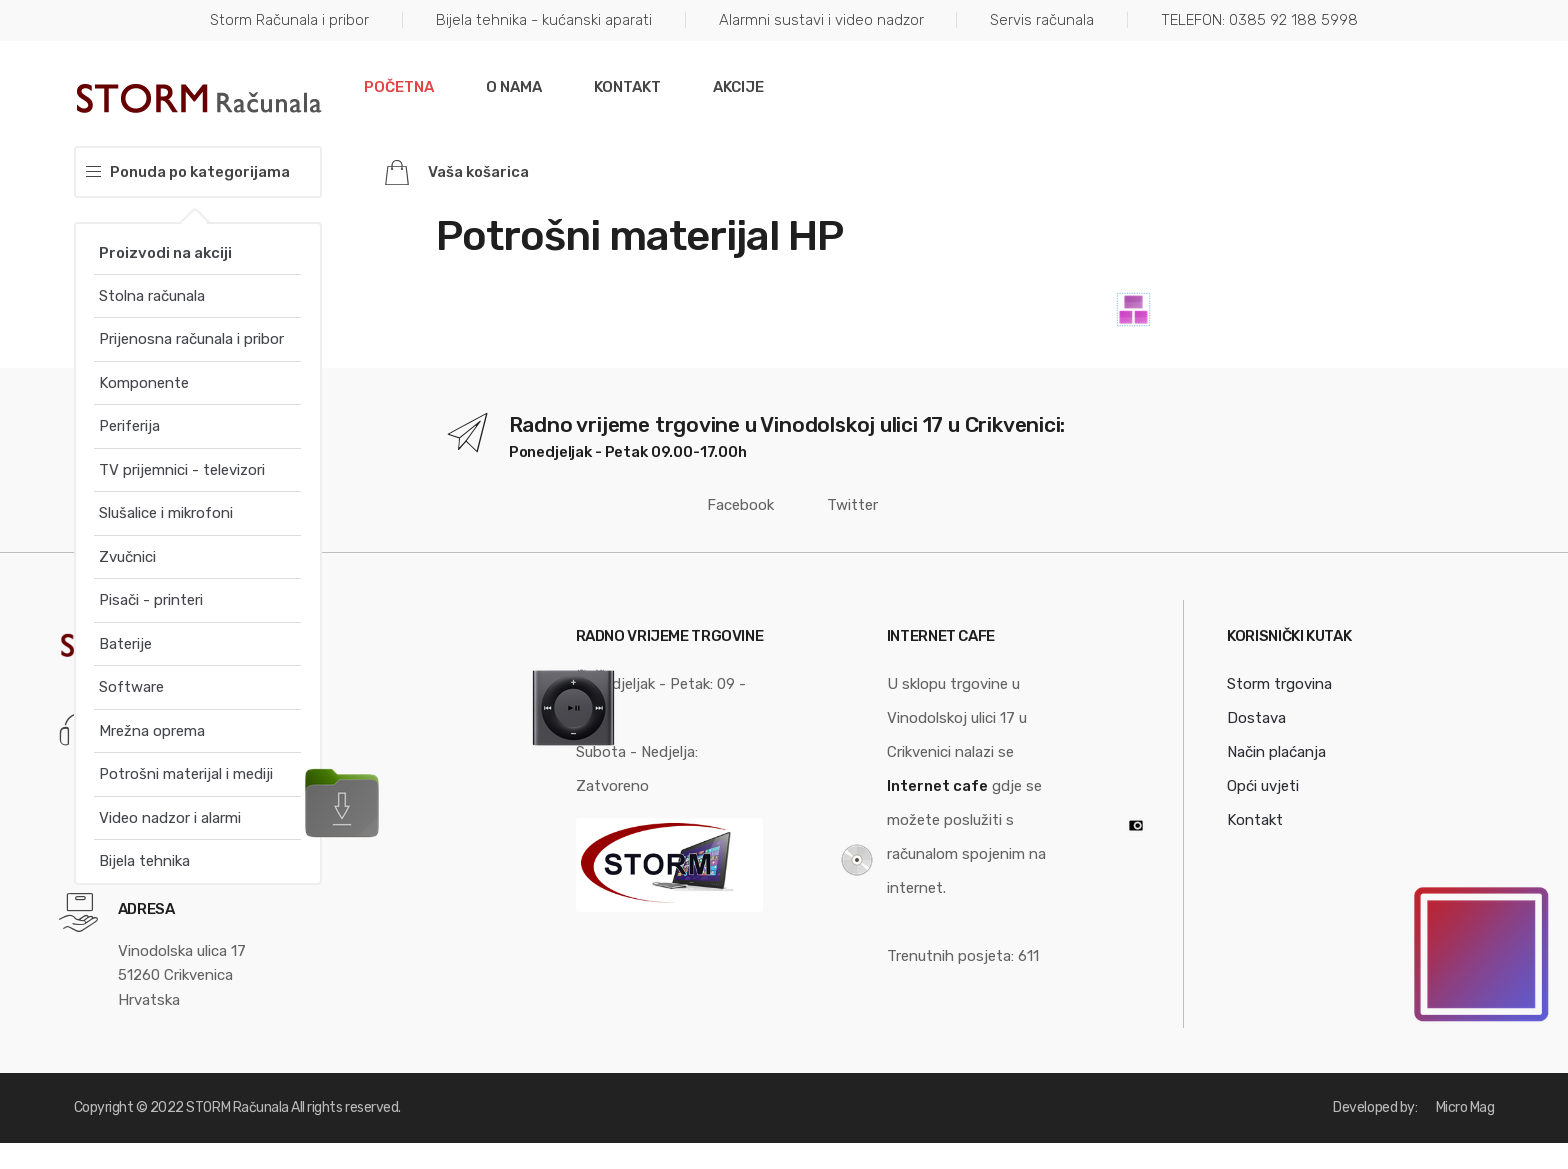 This screenshot has height=1169, width=1568. Describe the element at coordinates (342, 803) in the screenshot. I see `open your downloads folder` at that location.